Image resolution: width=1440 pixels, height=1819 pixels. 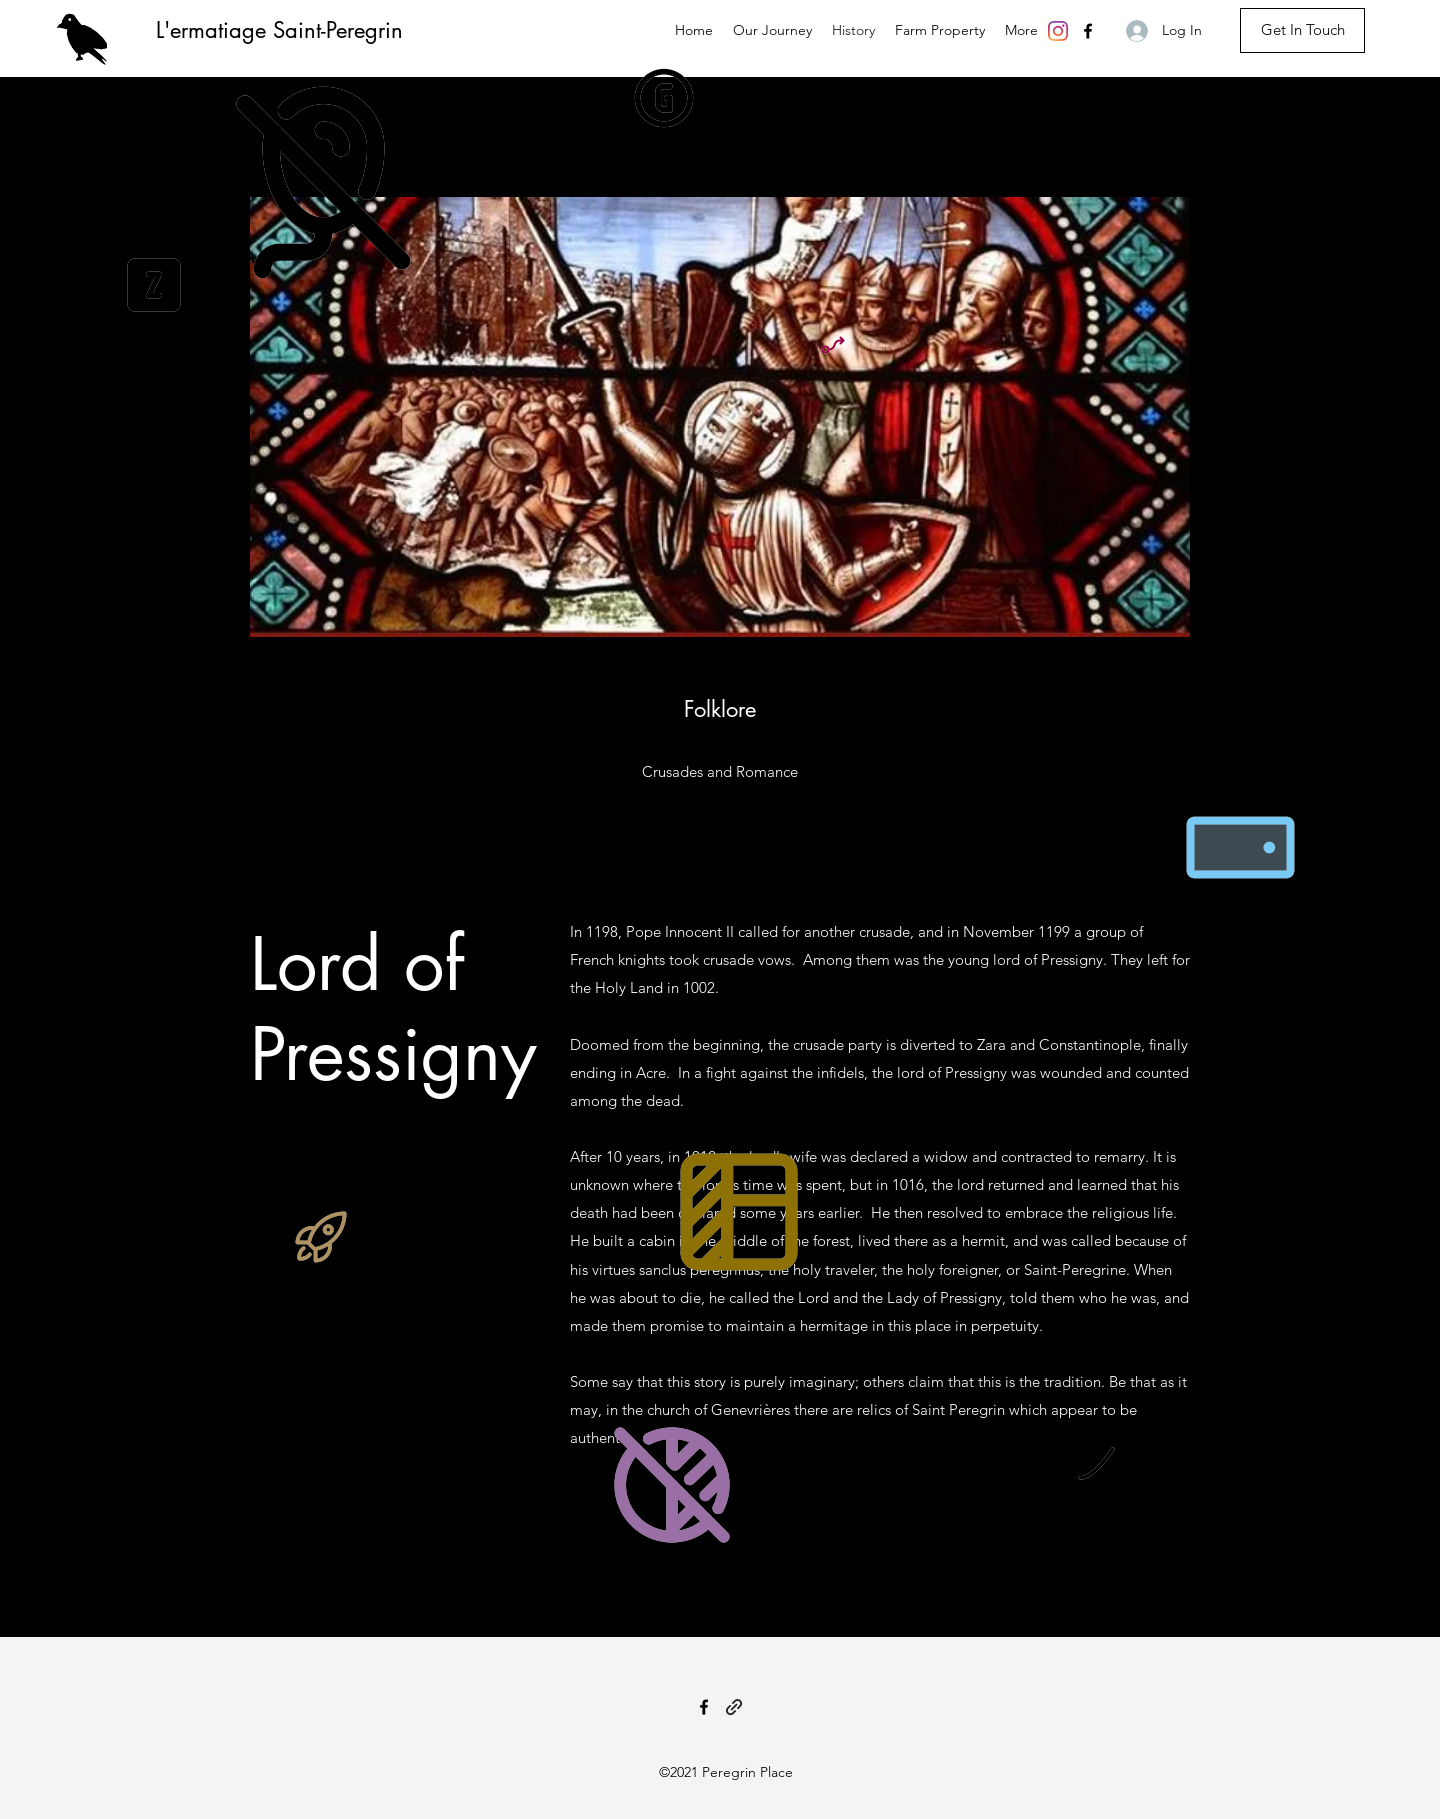 What do you see at coordinates (664, 98) in the screenshot?
I see `google account or google-related feature` at bounding box center [664, 98].